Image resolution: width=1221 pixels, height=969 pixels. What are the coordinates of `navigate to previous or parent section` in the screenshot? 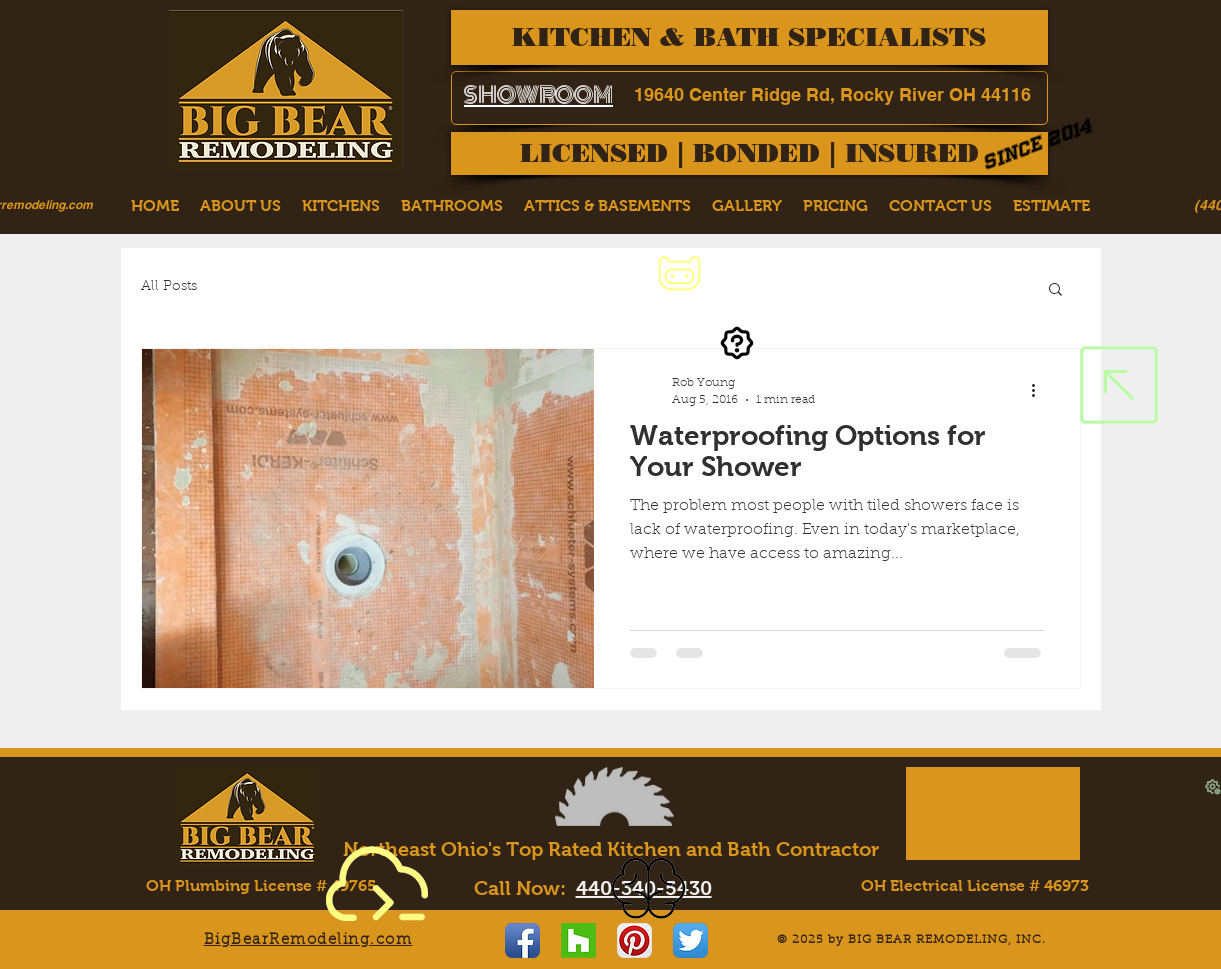 It's located at (1119, 385).